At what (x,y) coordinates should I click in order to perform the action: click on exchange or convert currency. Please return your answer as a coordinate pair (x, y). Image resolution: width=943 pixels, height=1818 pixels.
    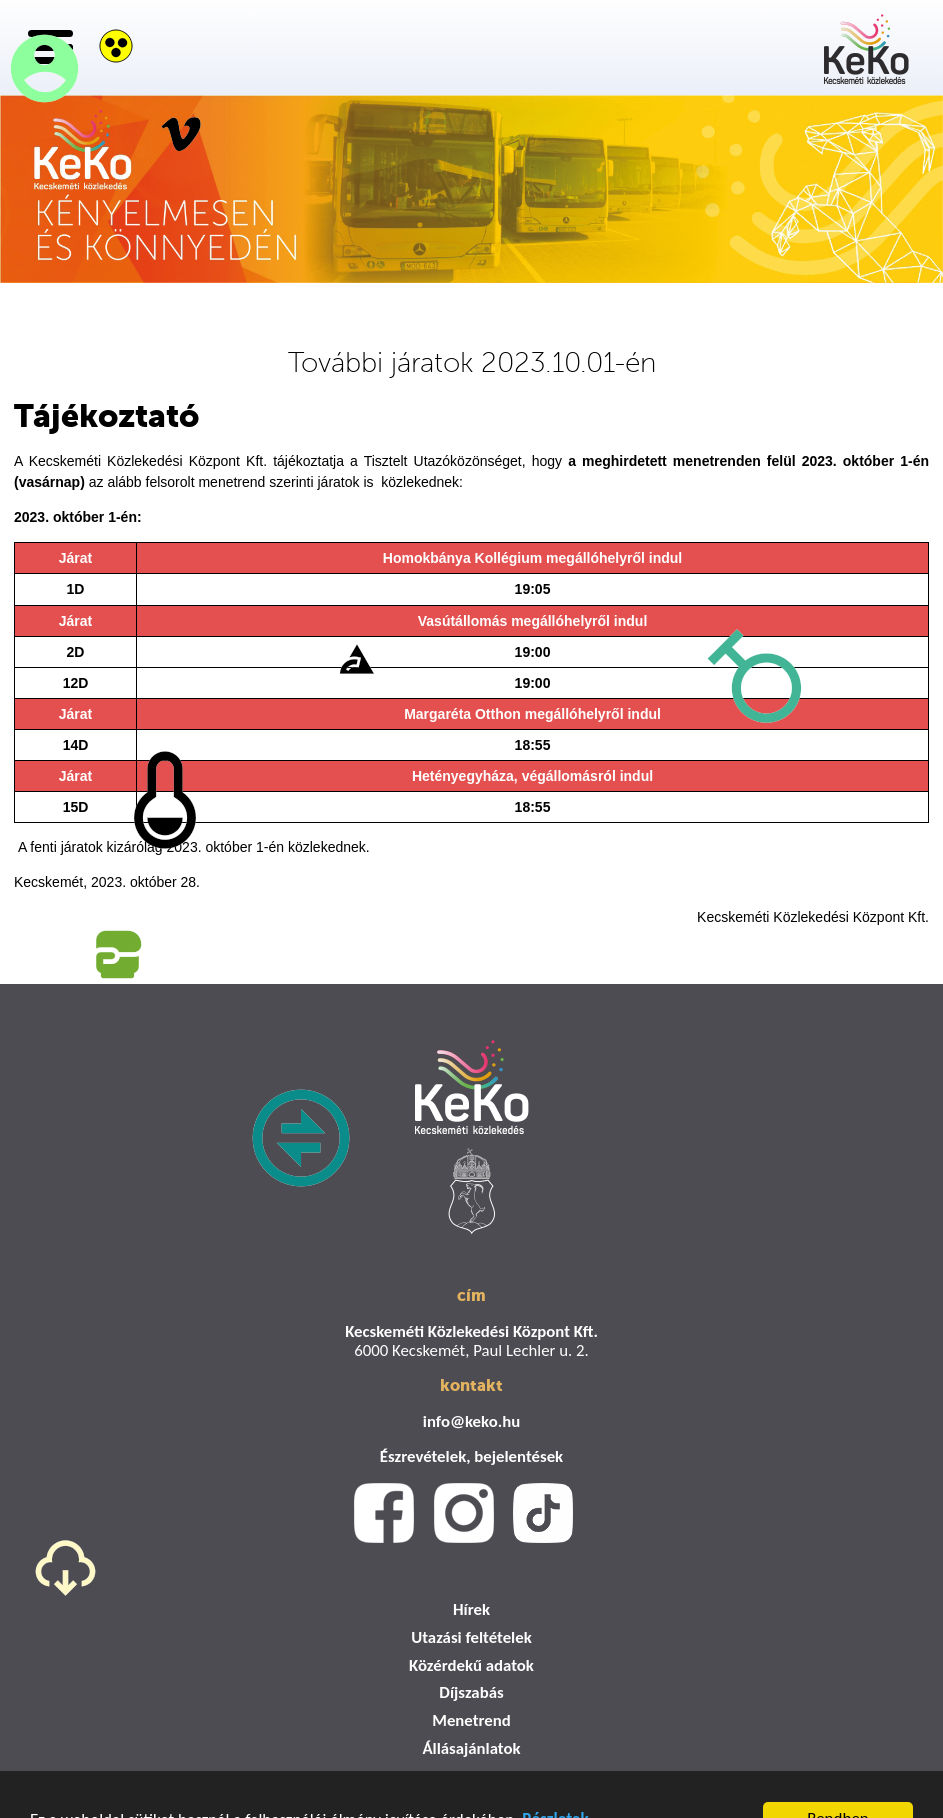
    Looking at the image, I should click on (301, 1138).